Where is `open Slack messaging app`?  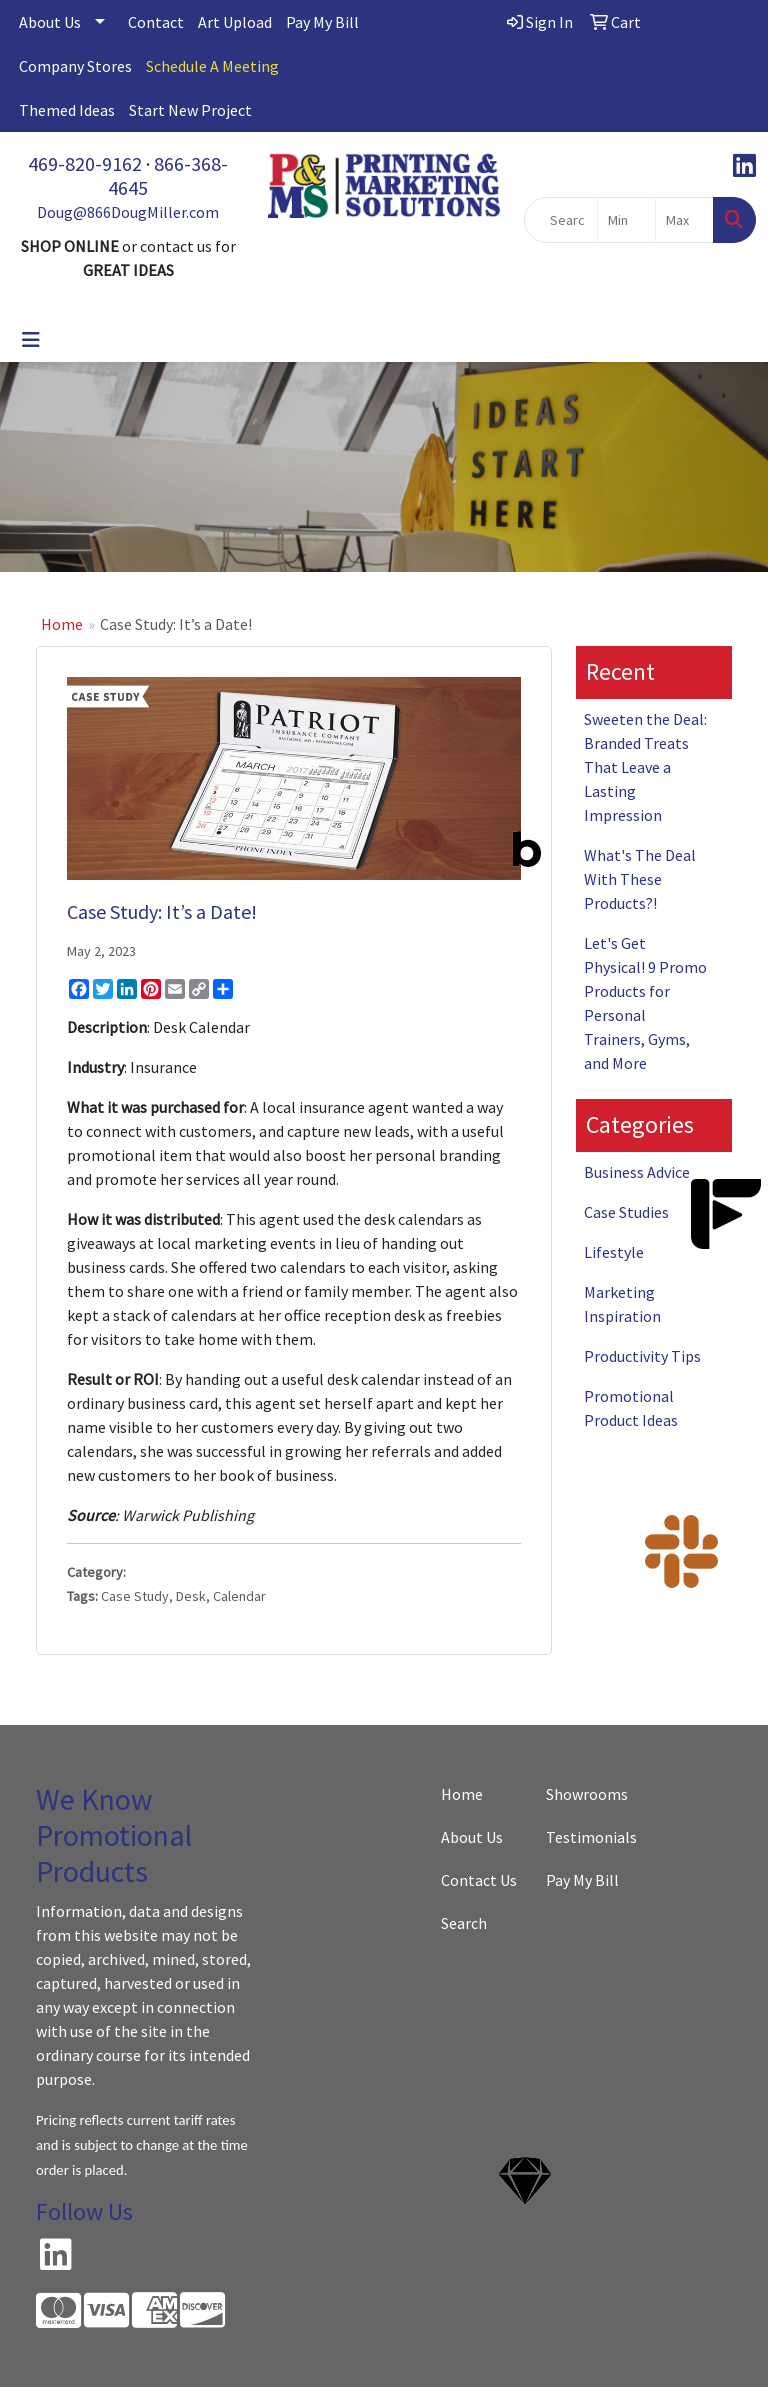 open Slack messaging app is located at coordinates (681, 1551).